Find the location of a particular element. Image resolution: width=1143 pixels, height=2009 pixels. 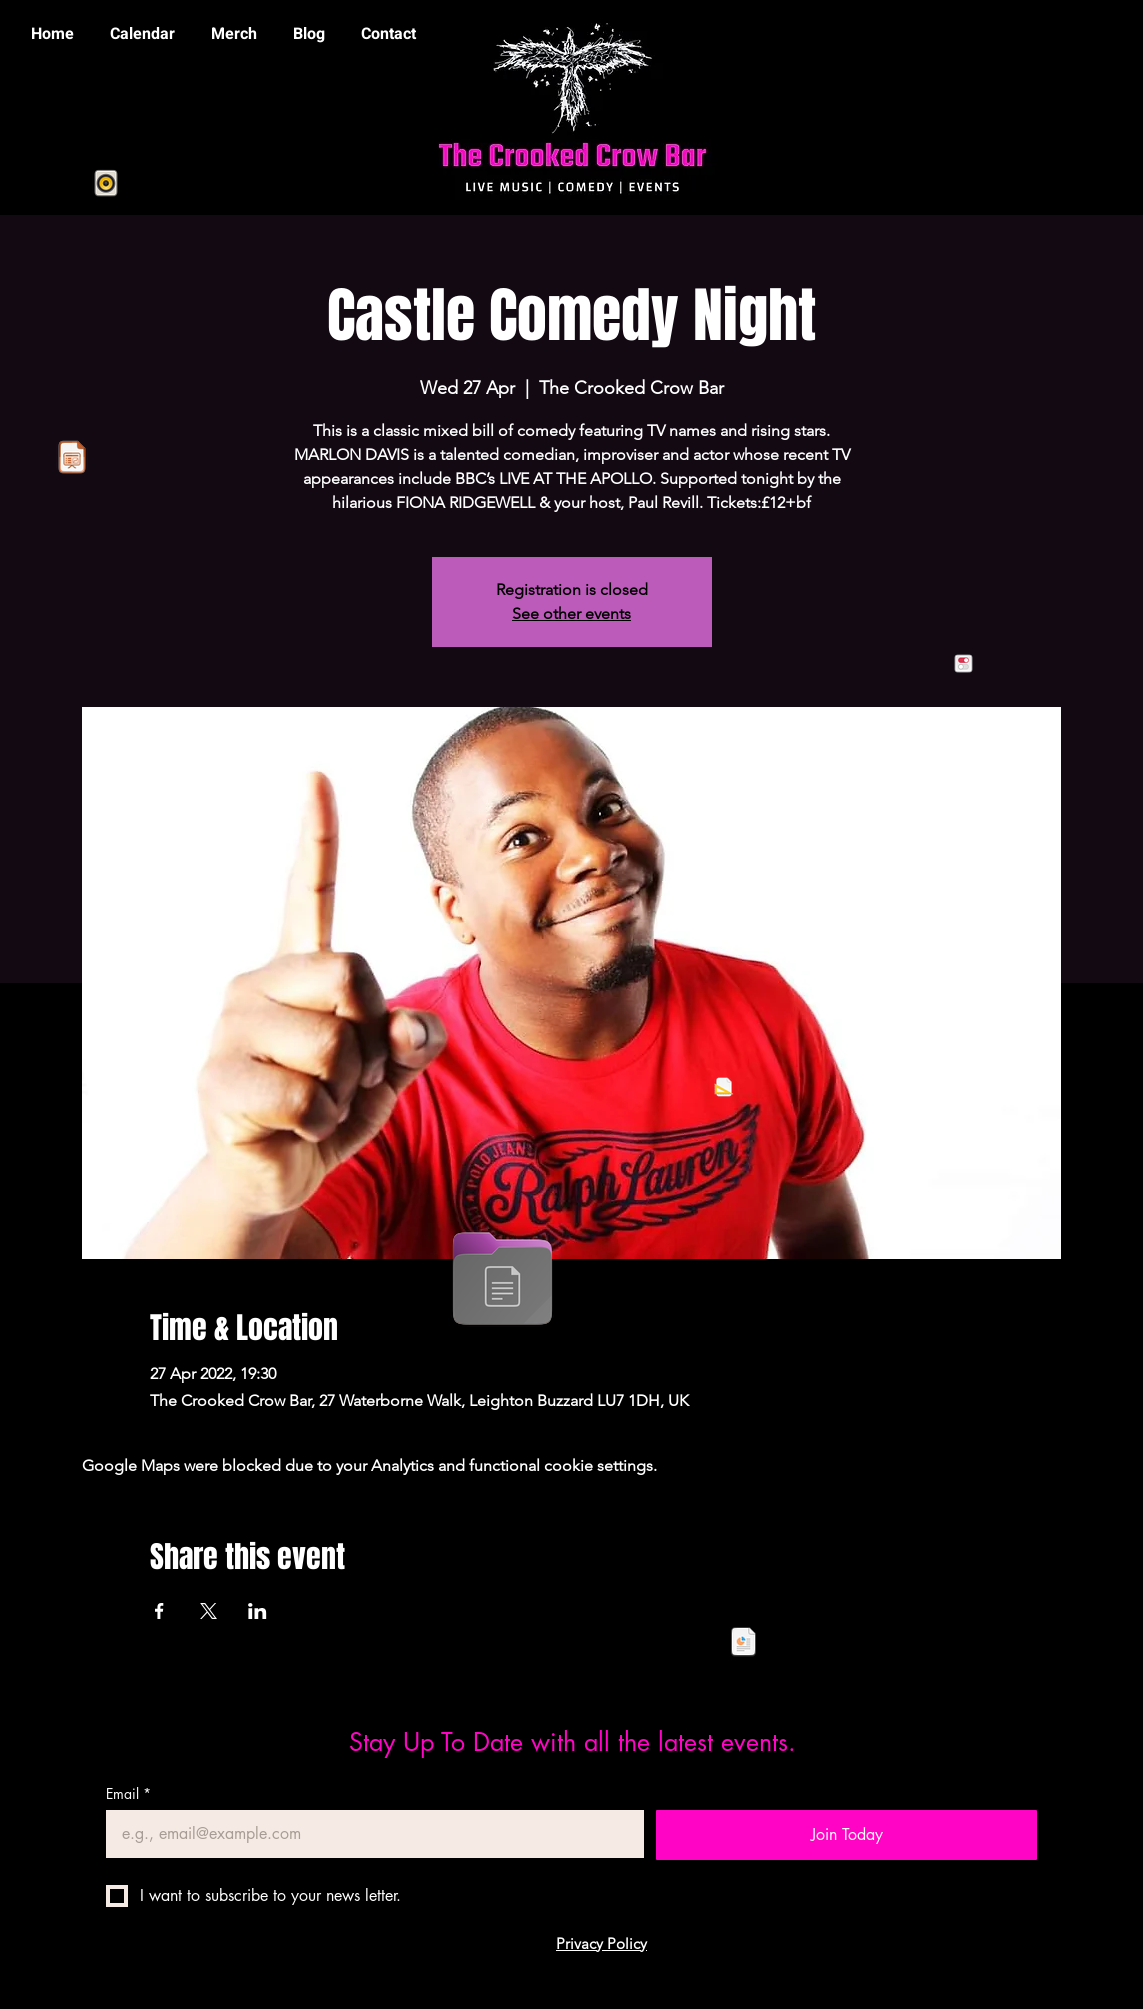

open a presentation template file is located at coordinates (72, 457).